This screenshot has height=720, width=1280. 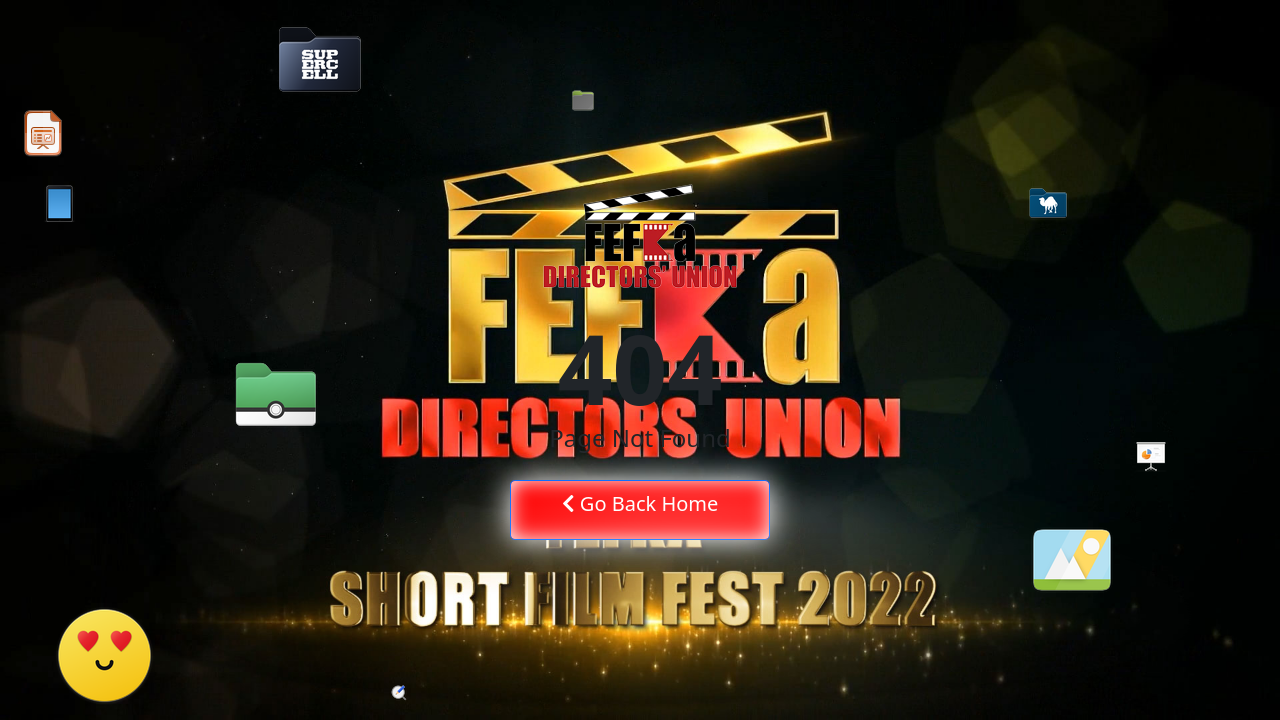 What do you see at coordinates (399, 693) in the screenshot?
I see `open find and replace tool` at bounding box center [399, 693].